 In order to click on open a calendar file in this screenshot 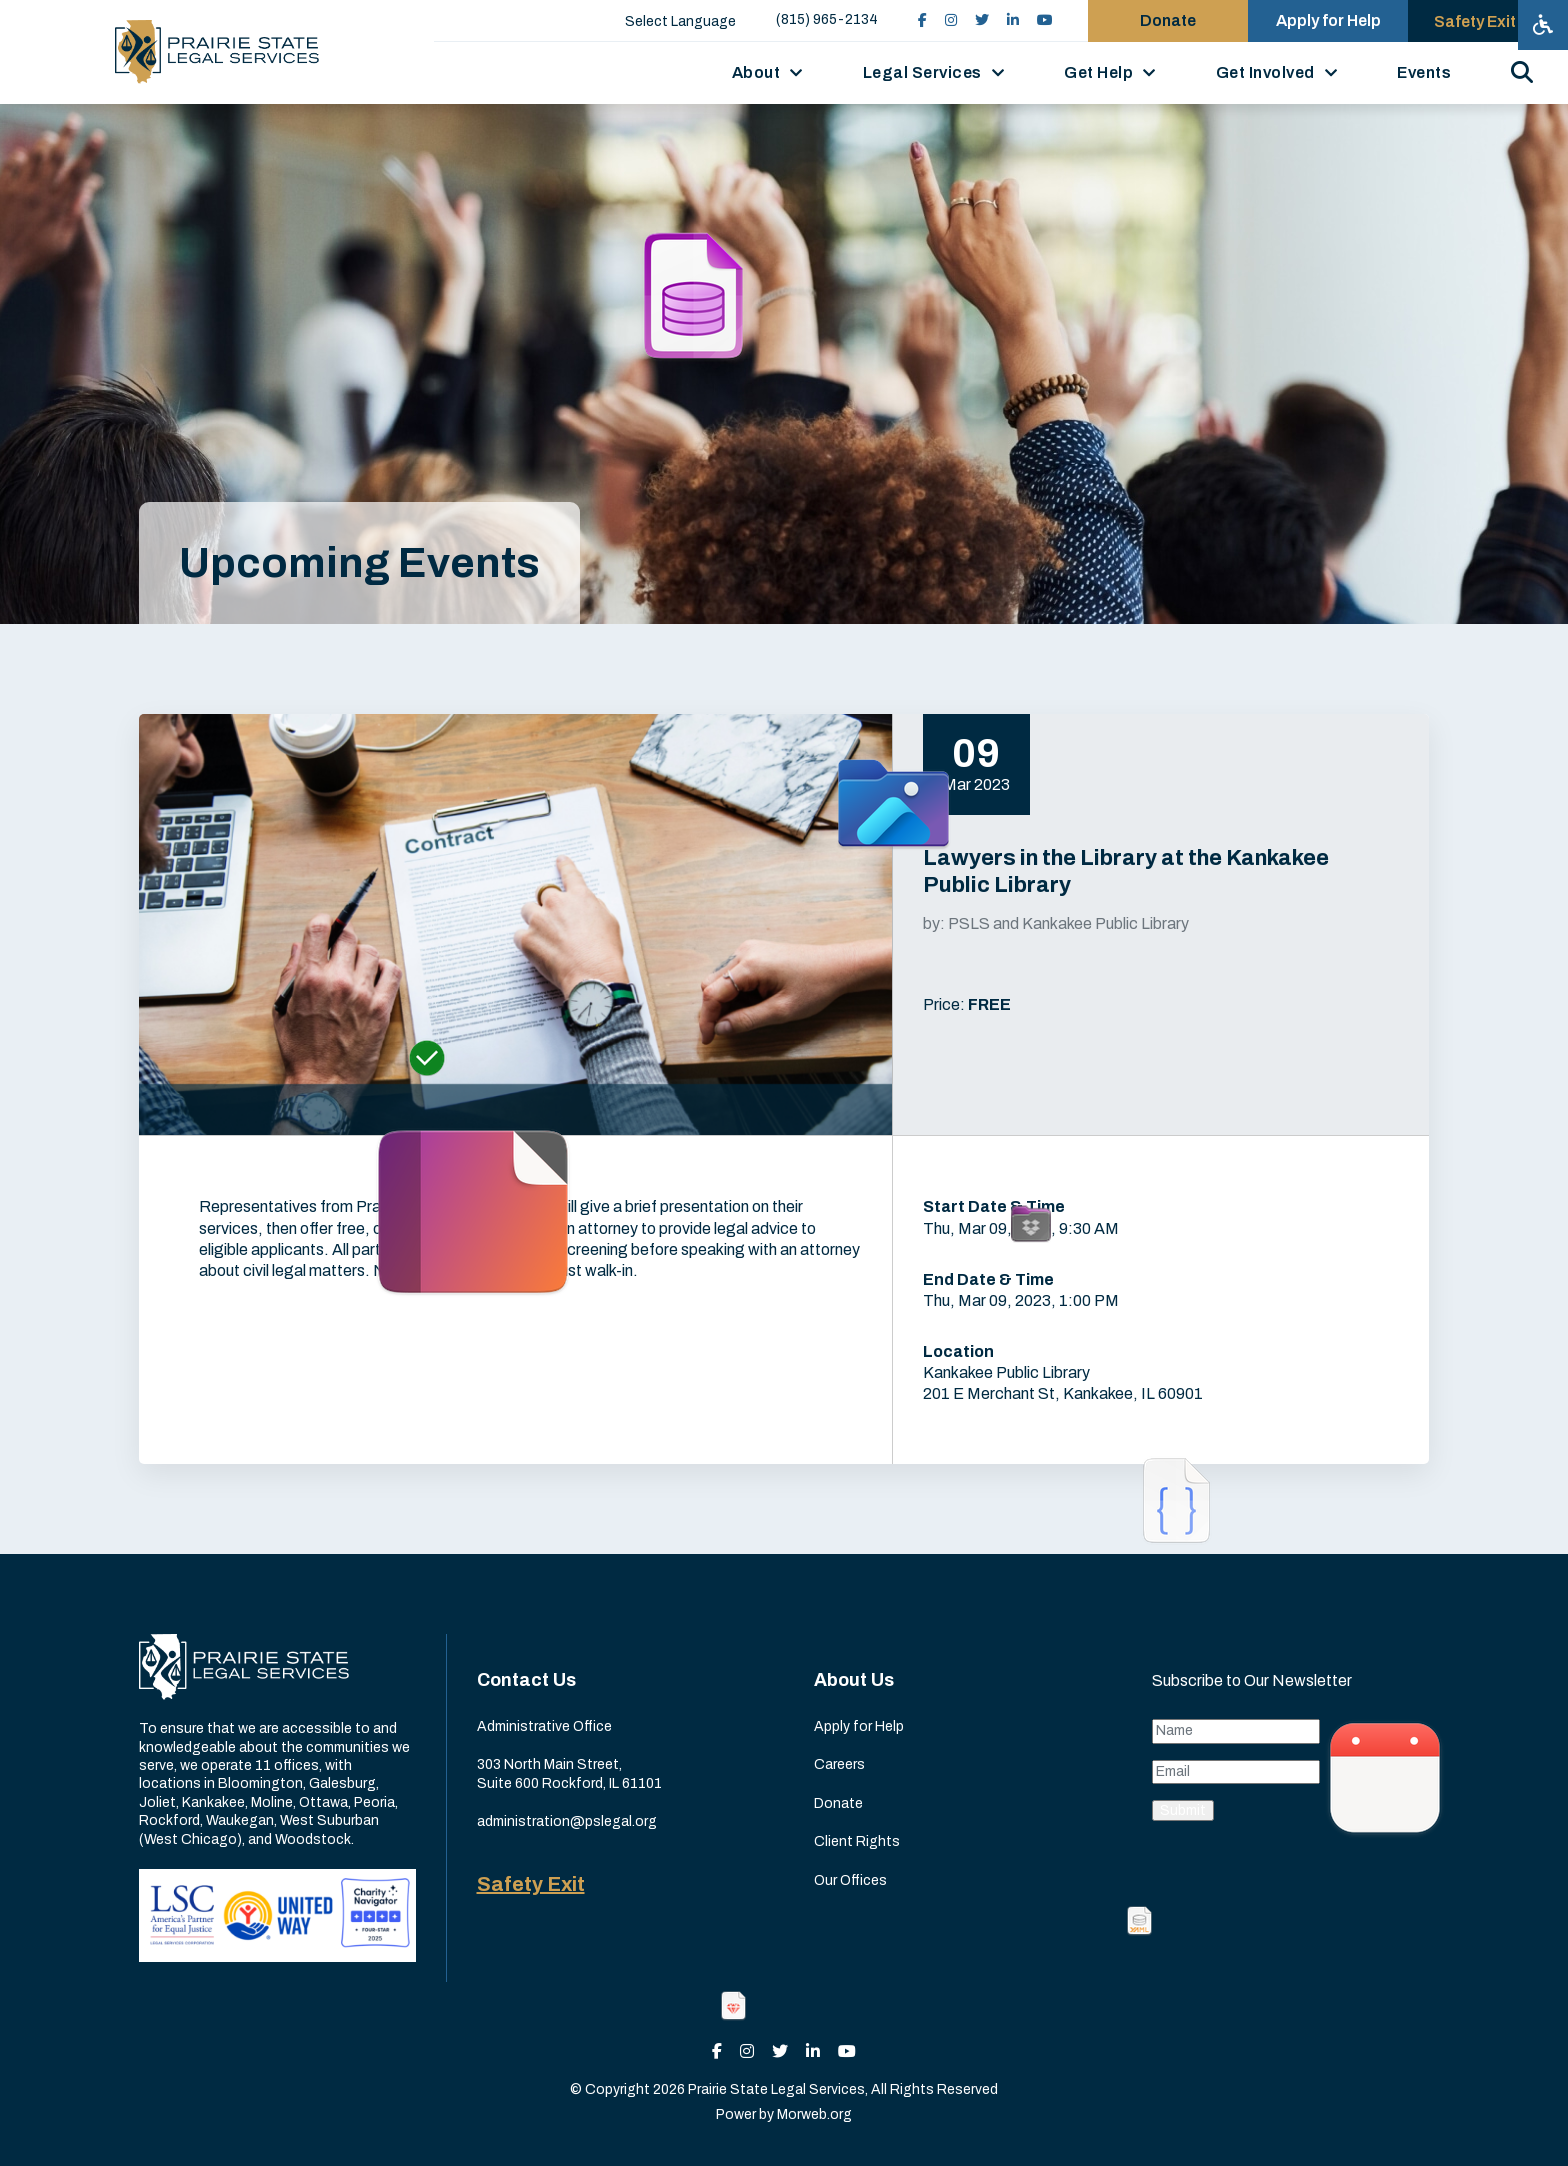, I will do `click(1385, 1779)`.